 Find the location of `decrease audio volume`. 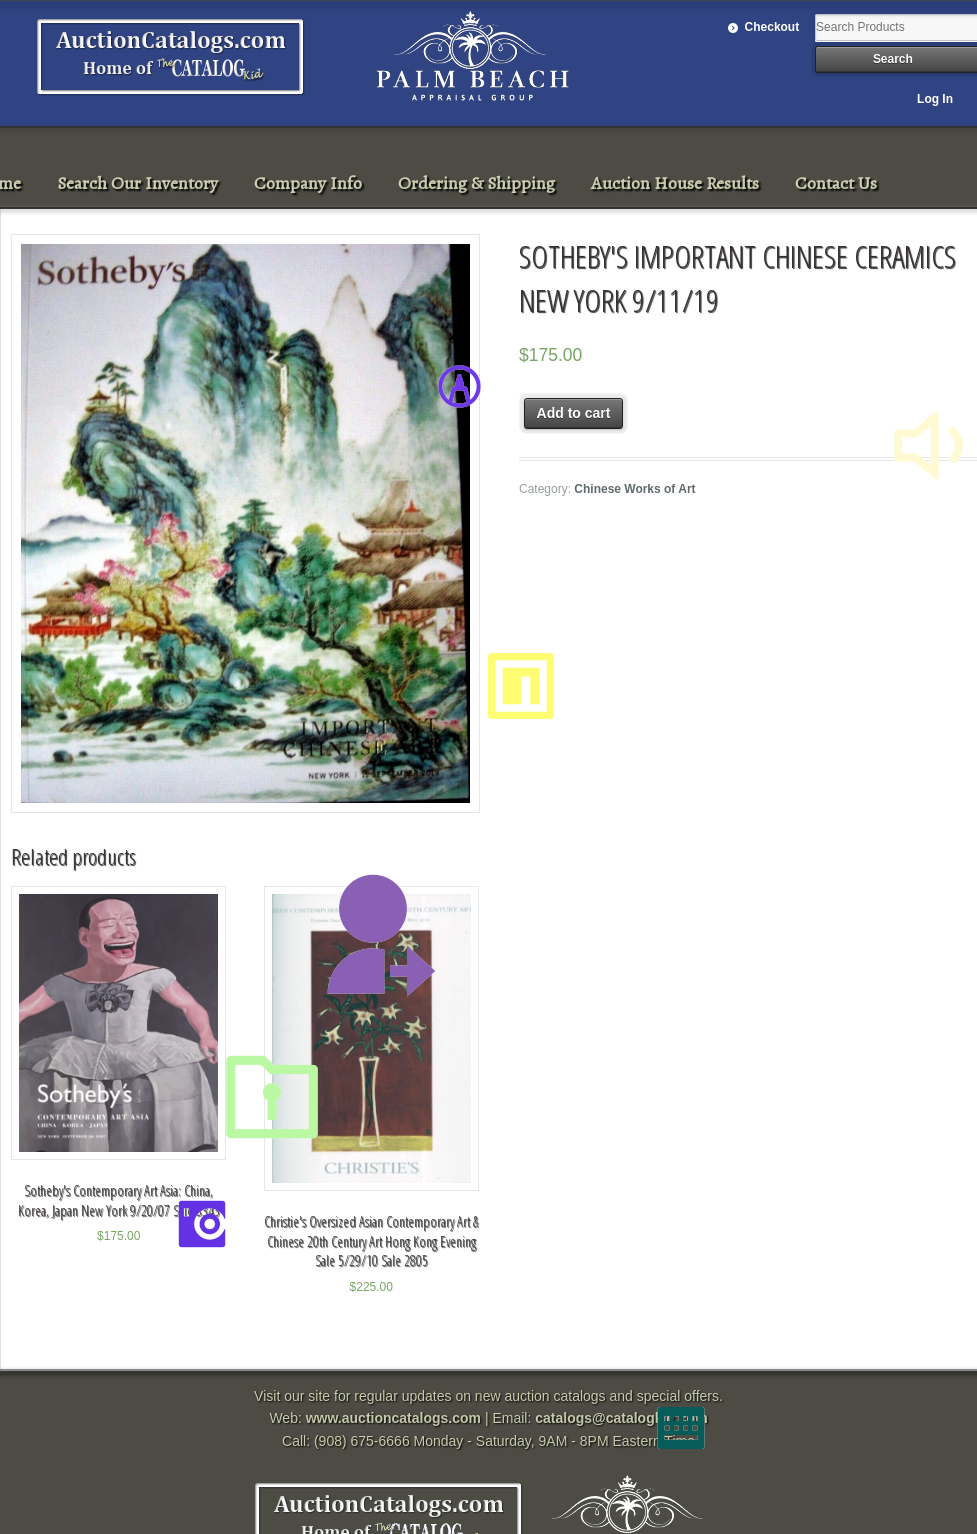

decrease audio volume is located at coordinates (926, 445).